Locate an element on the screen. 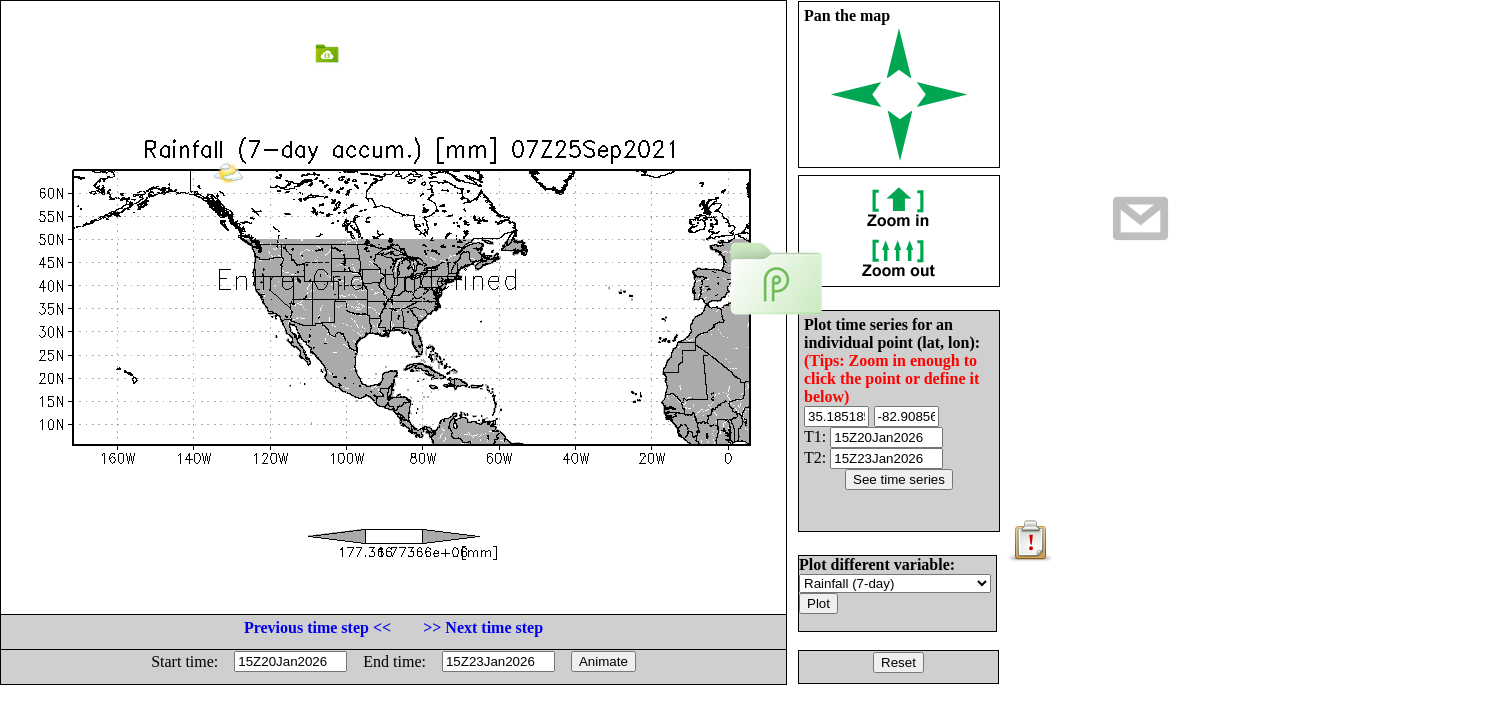 This screenshot has width=1488, height=720. open android pie system files folder is located at coordinates (776, 281).